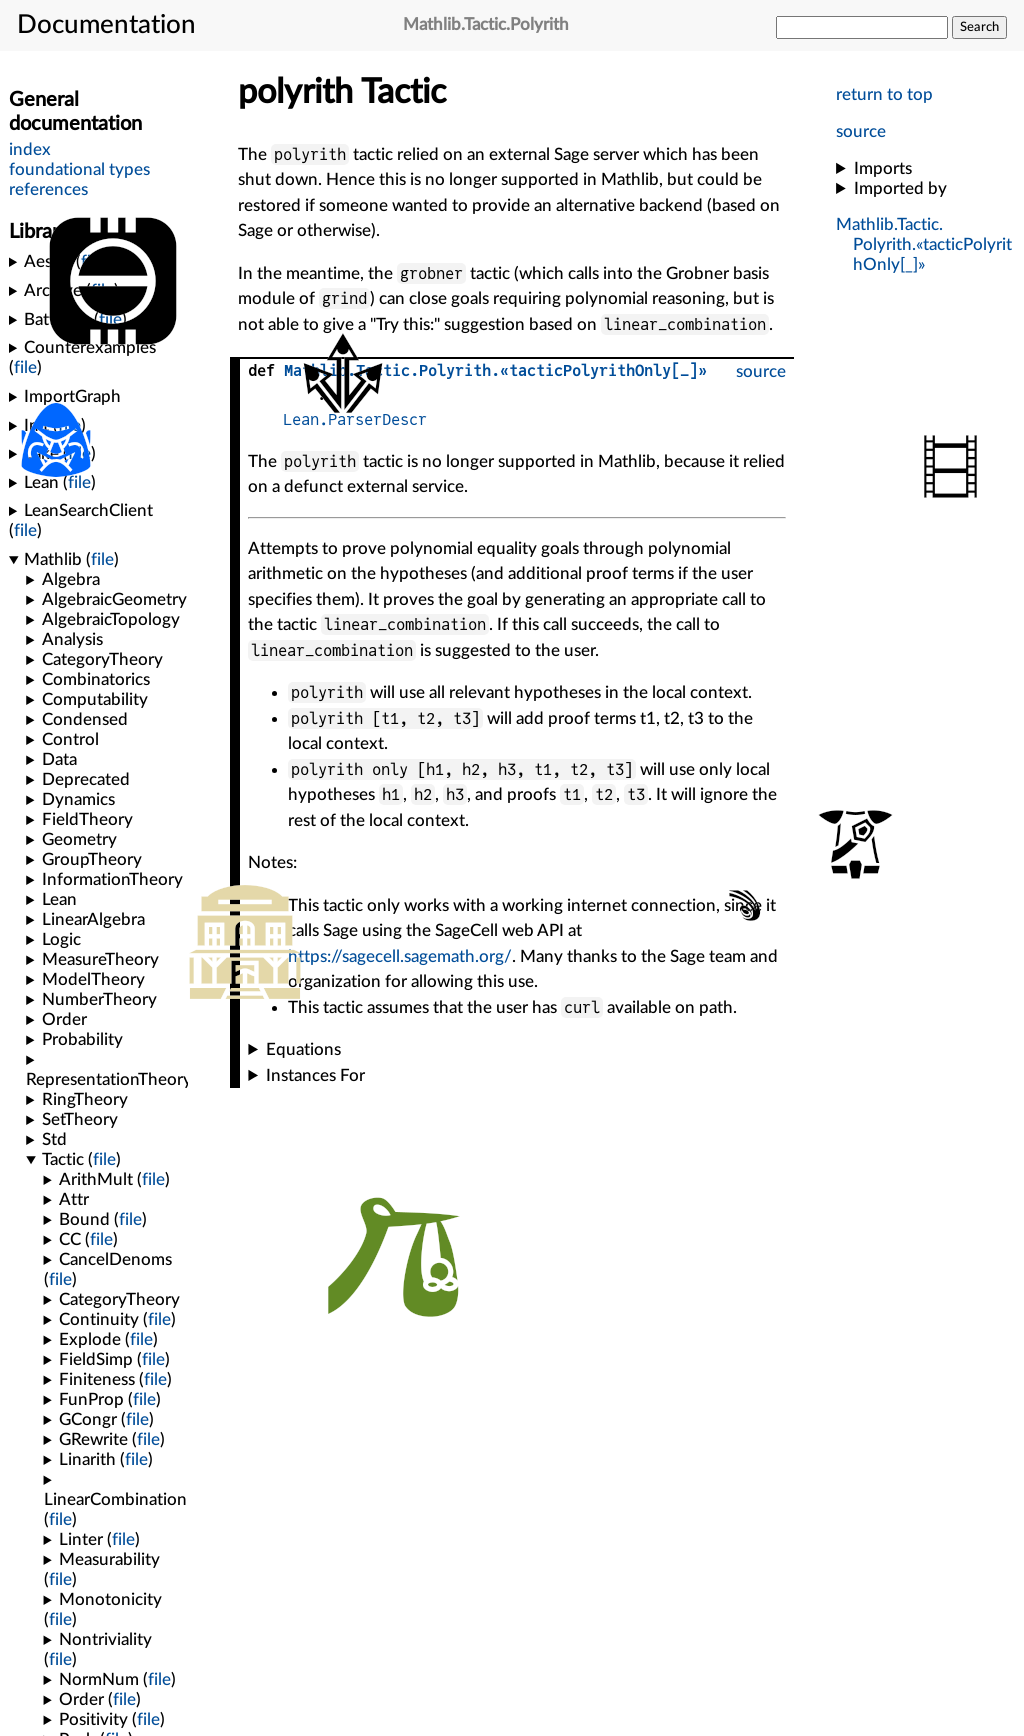 The image size is (1024, 1736). I want to click on indicates branching paths or multiple outcomes, so click(342, 373).